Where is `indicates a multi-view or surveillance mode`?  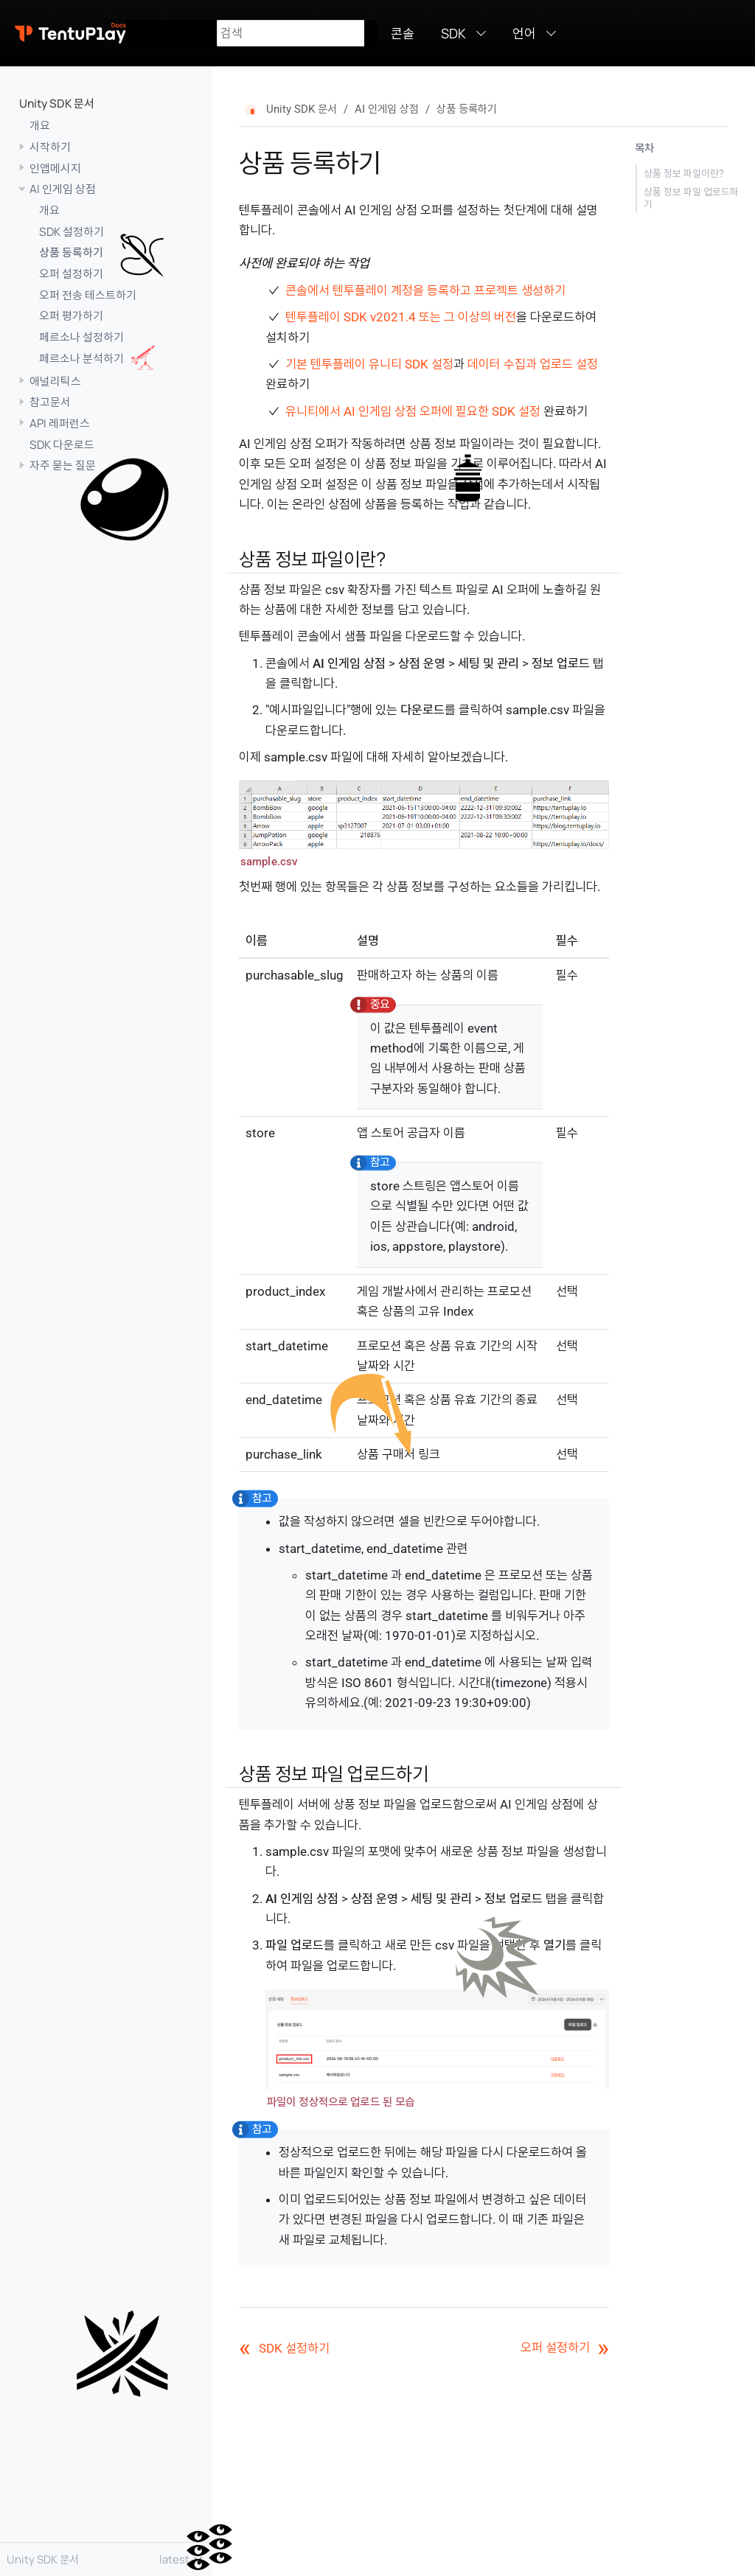 indicates a multi-view or surveillance mode is located at coordinates (209, 2547).